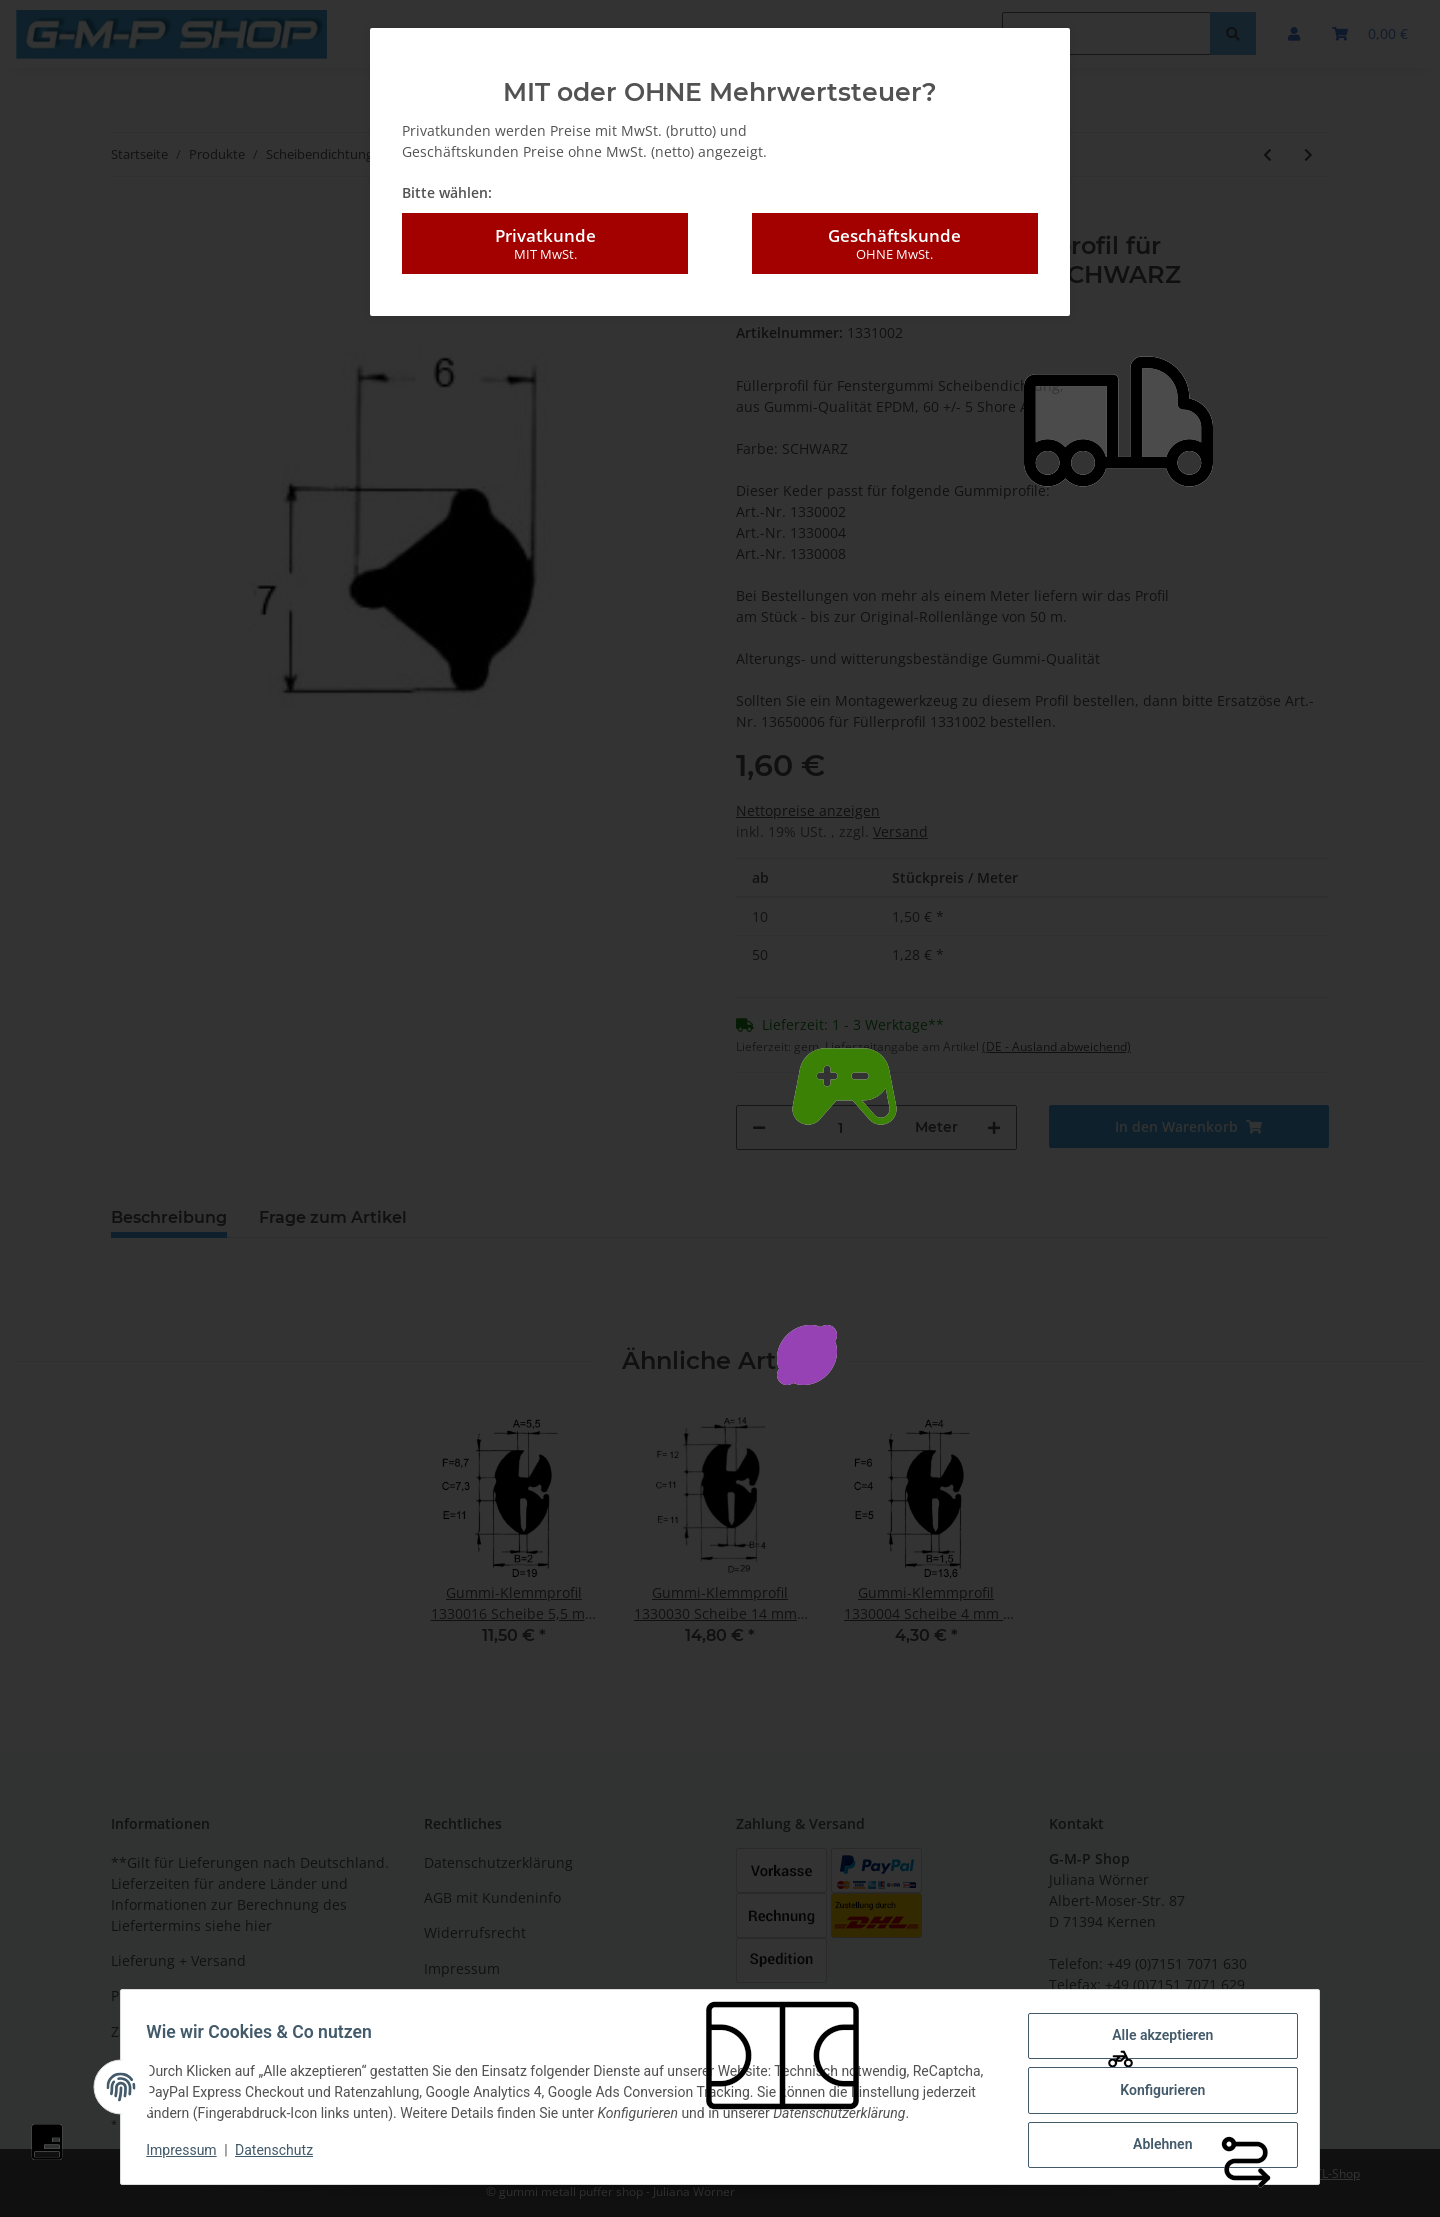 This screenshot has width=1440, height=2217. Describe the element at coordinates (1246, 2161) in the screenshot. I see `indicates an s-turn right in navigation directions` at that location.